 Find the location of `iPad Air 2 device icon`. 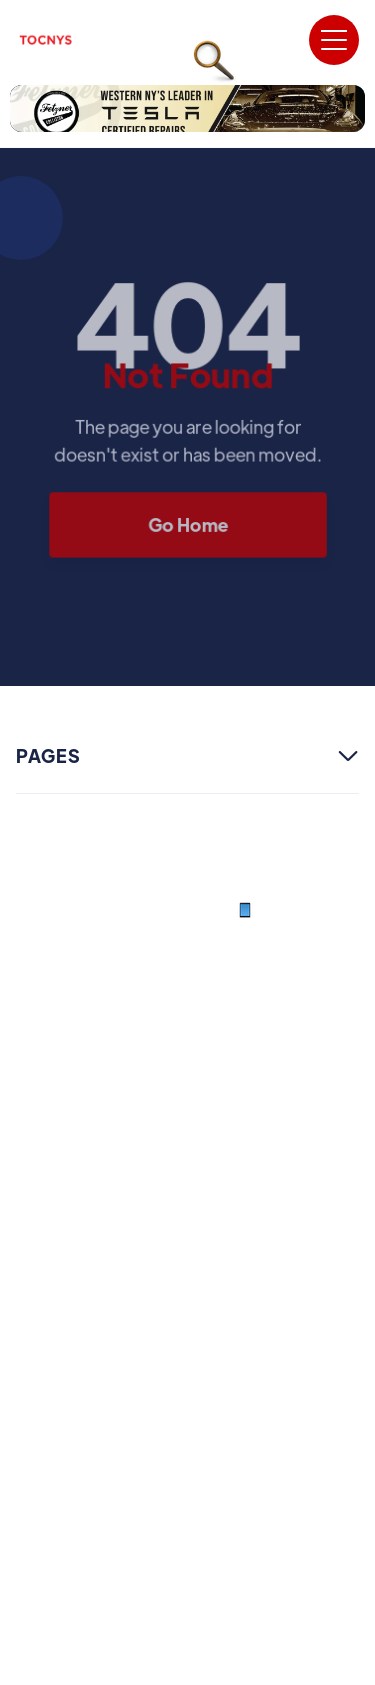

iPad Air 2 device icon is located at coordinates (245, 910).